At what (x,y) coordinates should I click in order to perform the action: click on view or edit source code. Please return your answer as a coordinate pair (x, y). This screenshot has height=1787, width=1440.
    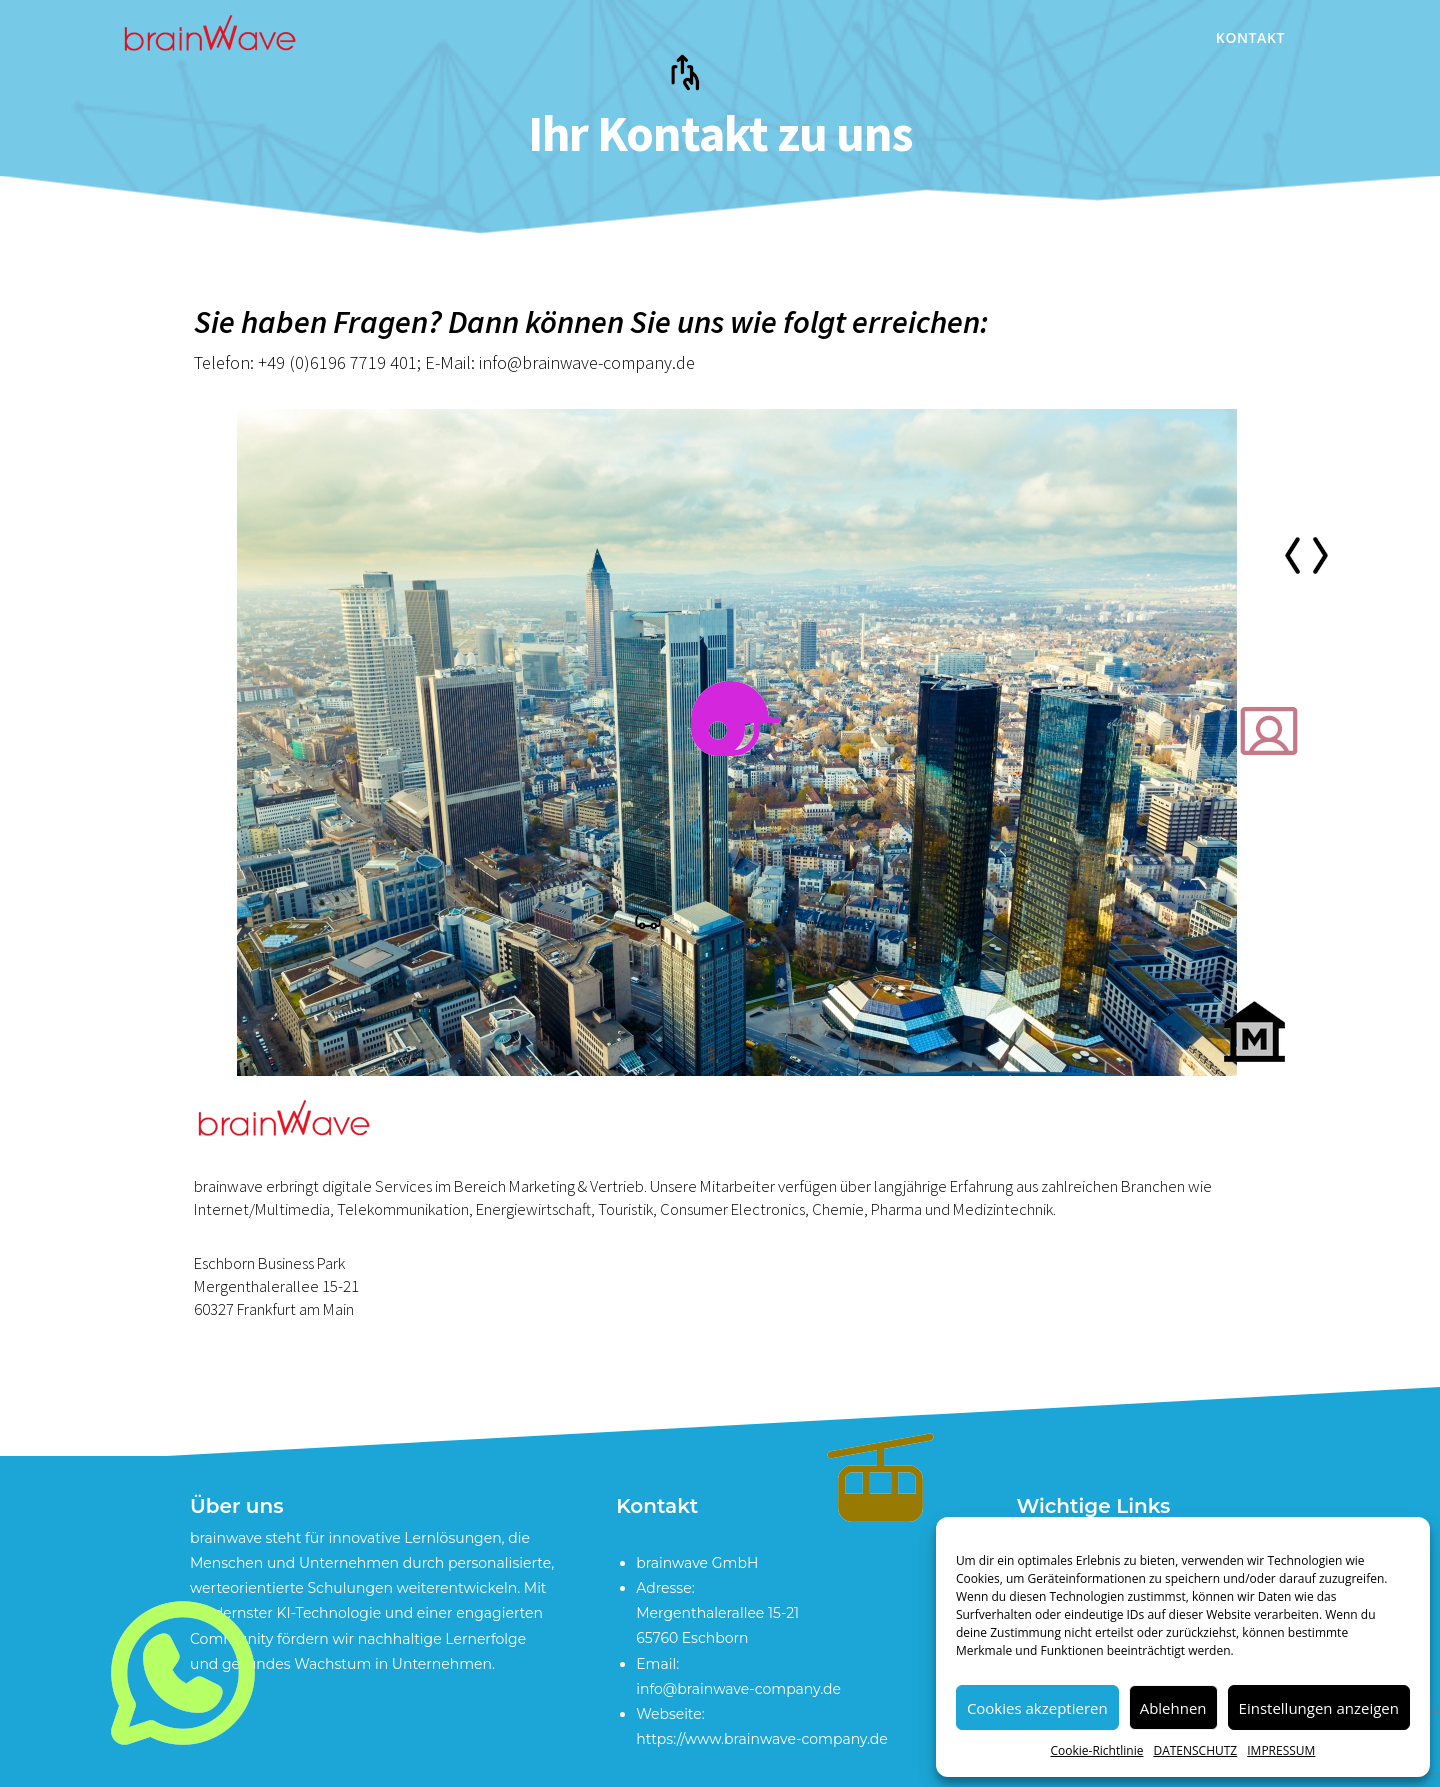
    Looking at the image, I should click on (1306, 555).